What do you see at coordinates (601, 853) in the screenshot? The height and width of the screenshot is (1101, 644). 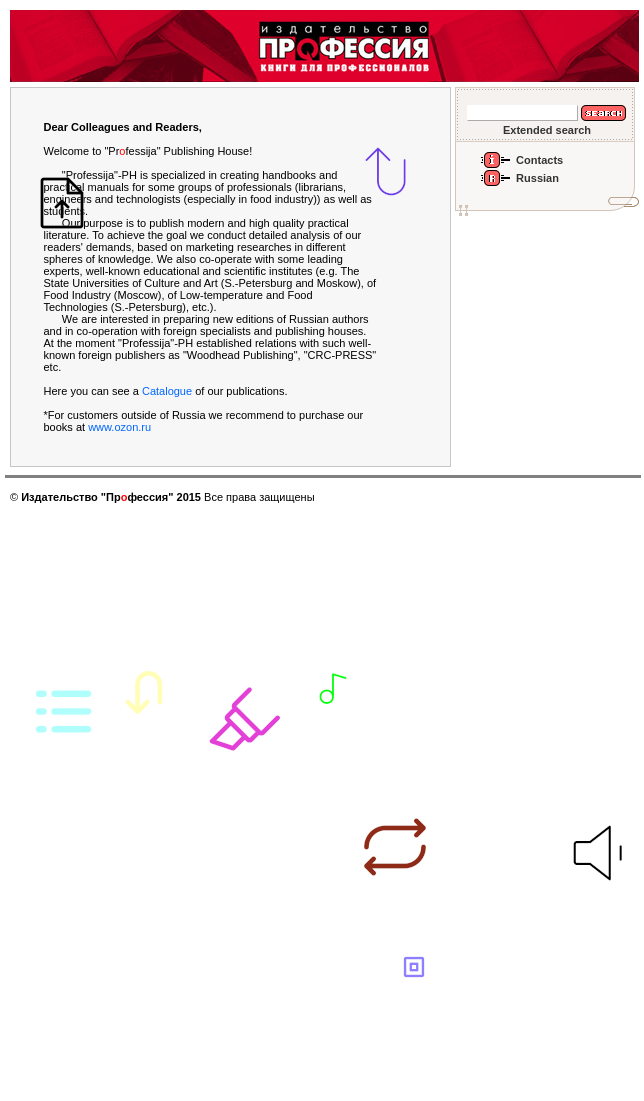 I see `adjust volume to low level` at bounding box center [601, 853].